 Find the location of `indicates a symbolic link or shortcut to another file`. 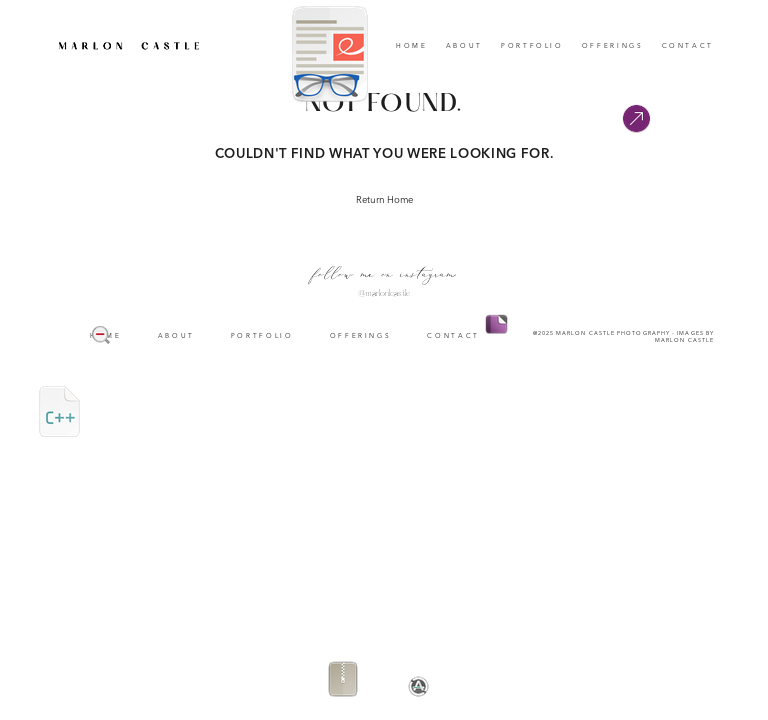

indicates a symbolic link or shortcut to another file is located at coordinates (636, 118).